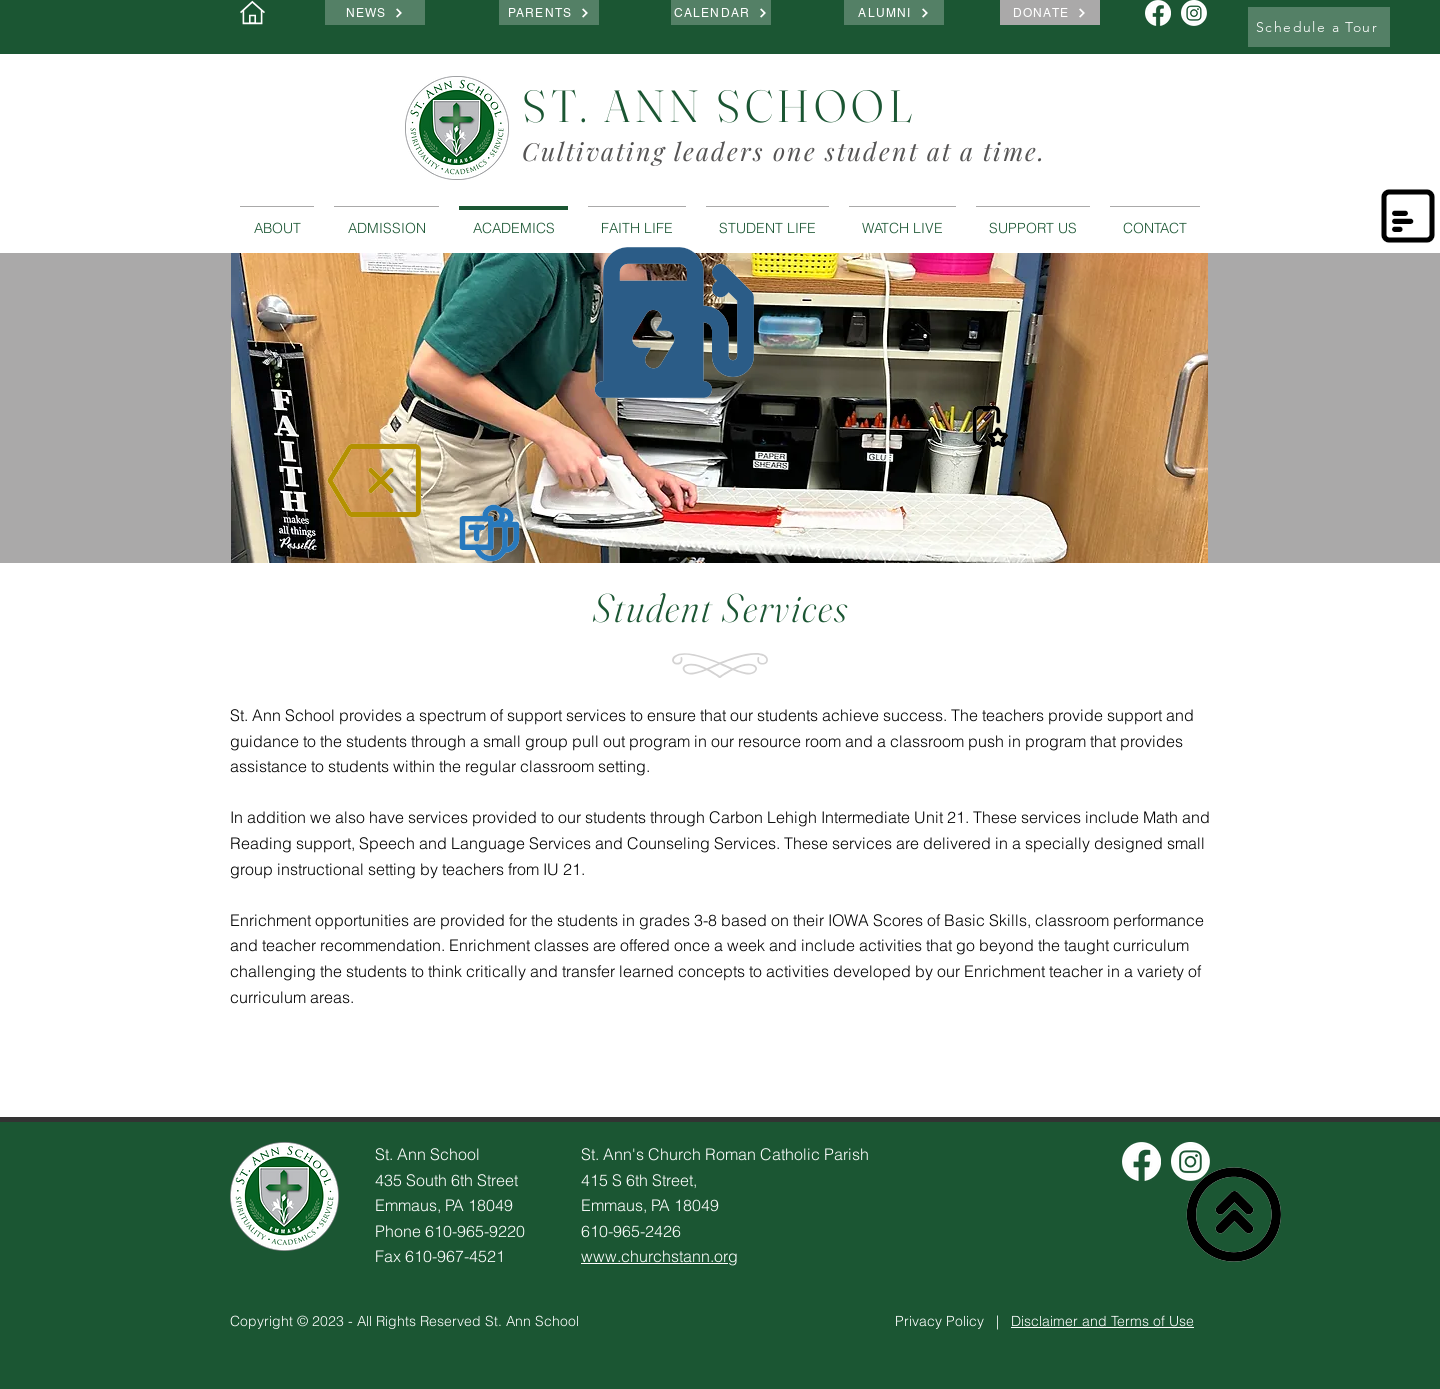 This screenshot has height=1389, width=1440. Describe the element at coordinates (1408, 216) in the screenshot. I see `align content to bottom-left of container` at that location.